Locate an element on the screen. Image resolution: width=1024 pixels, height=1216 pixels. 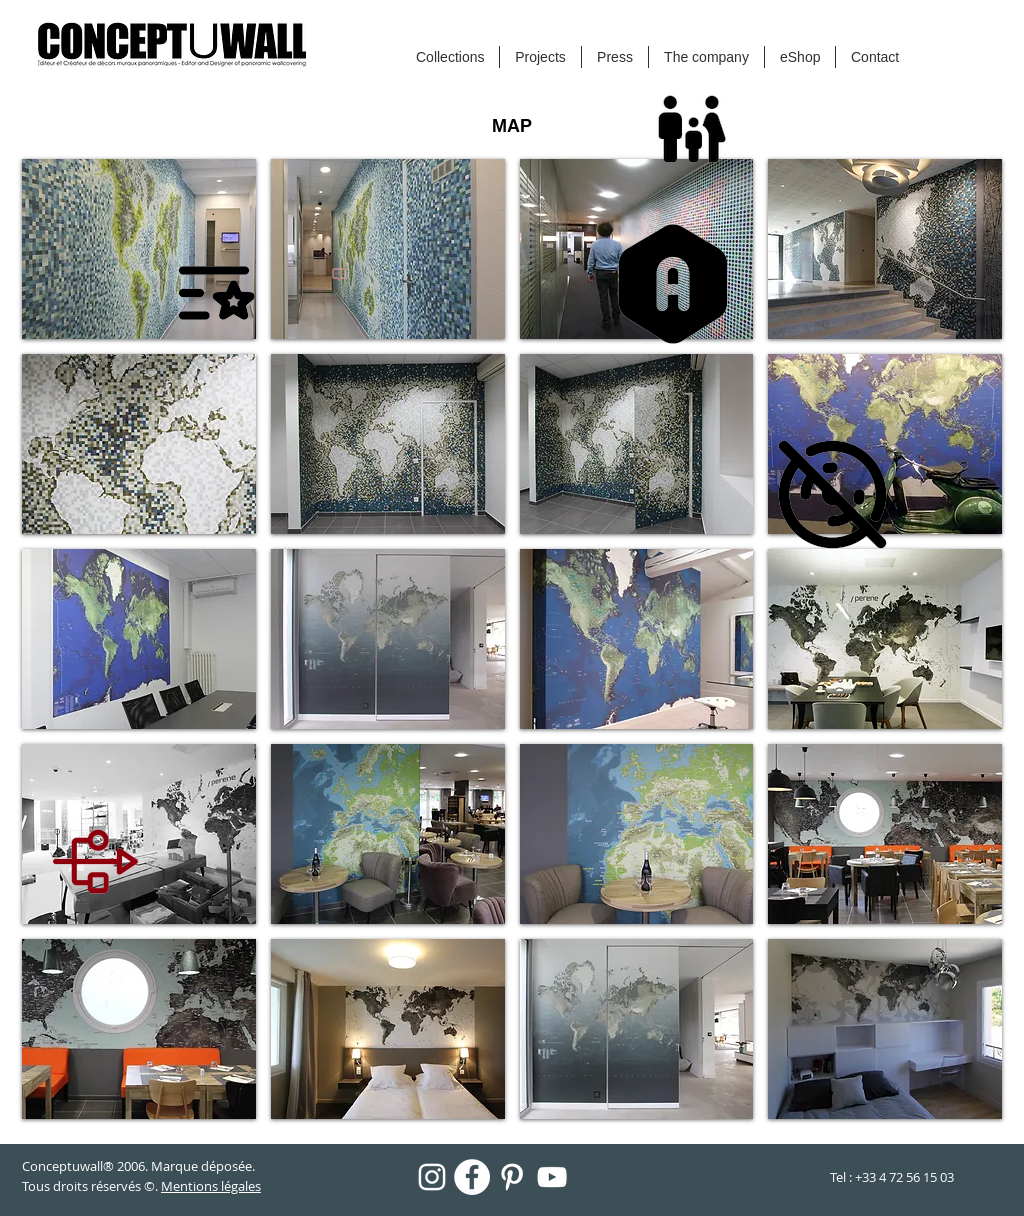
indicates family restroom availability is located at coordinates (692, 129).